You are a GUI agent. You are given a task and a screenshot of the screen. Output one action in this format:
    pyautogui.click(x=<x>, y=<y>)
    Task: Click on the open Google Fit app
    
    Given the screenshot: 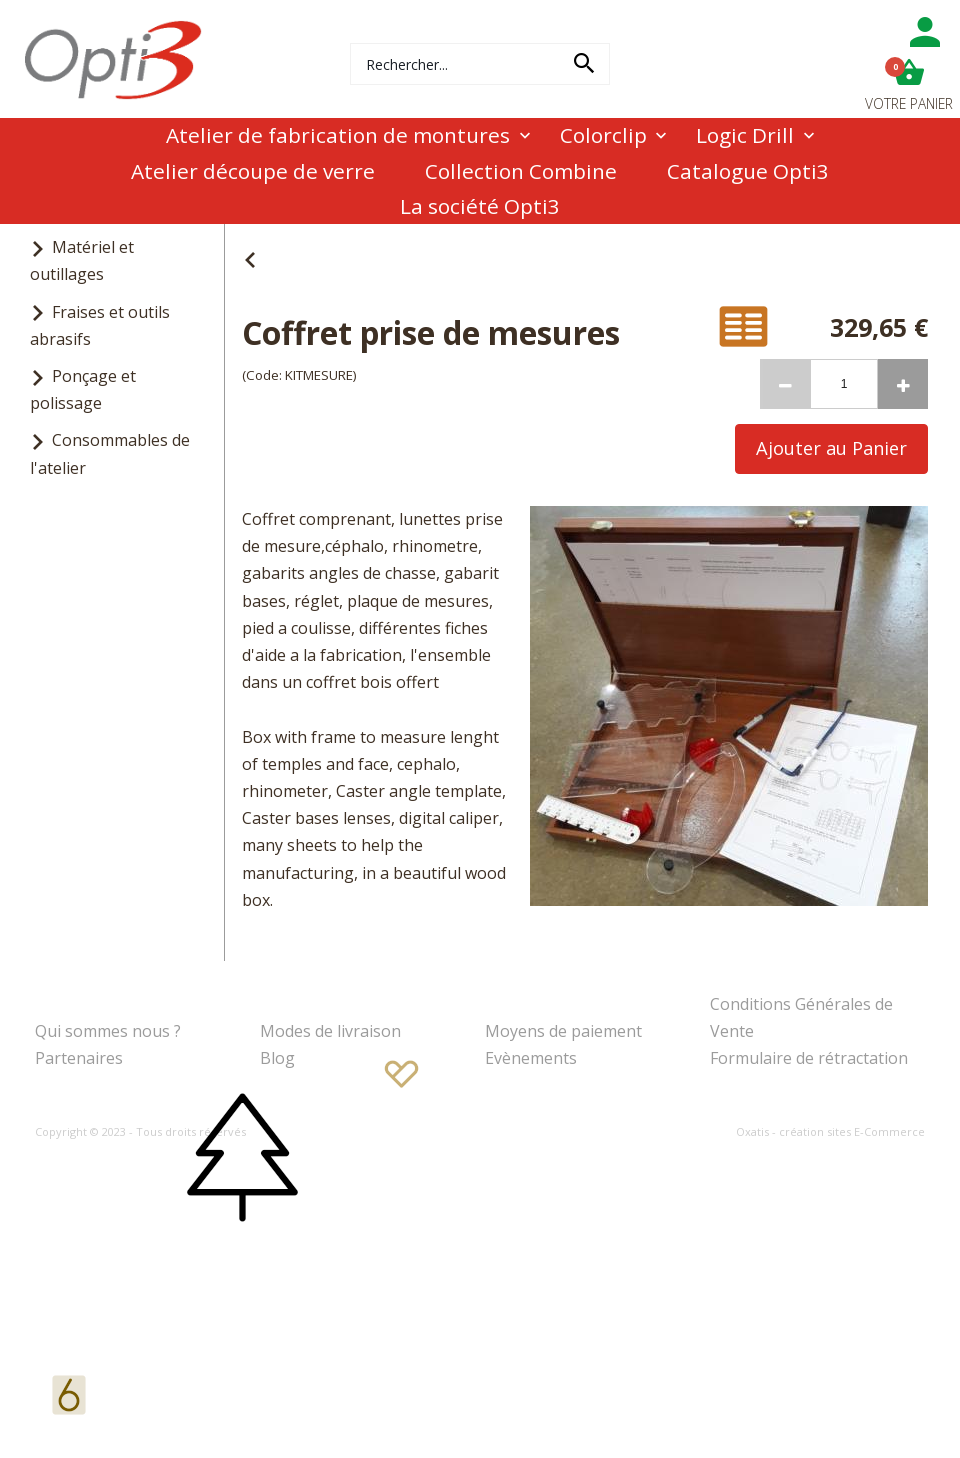 What is the action you would take?
    pyautogui.click(x=401, y=1073)
    